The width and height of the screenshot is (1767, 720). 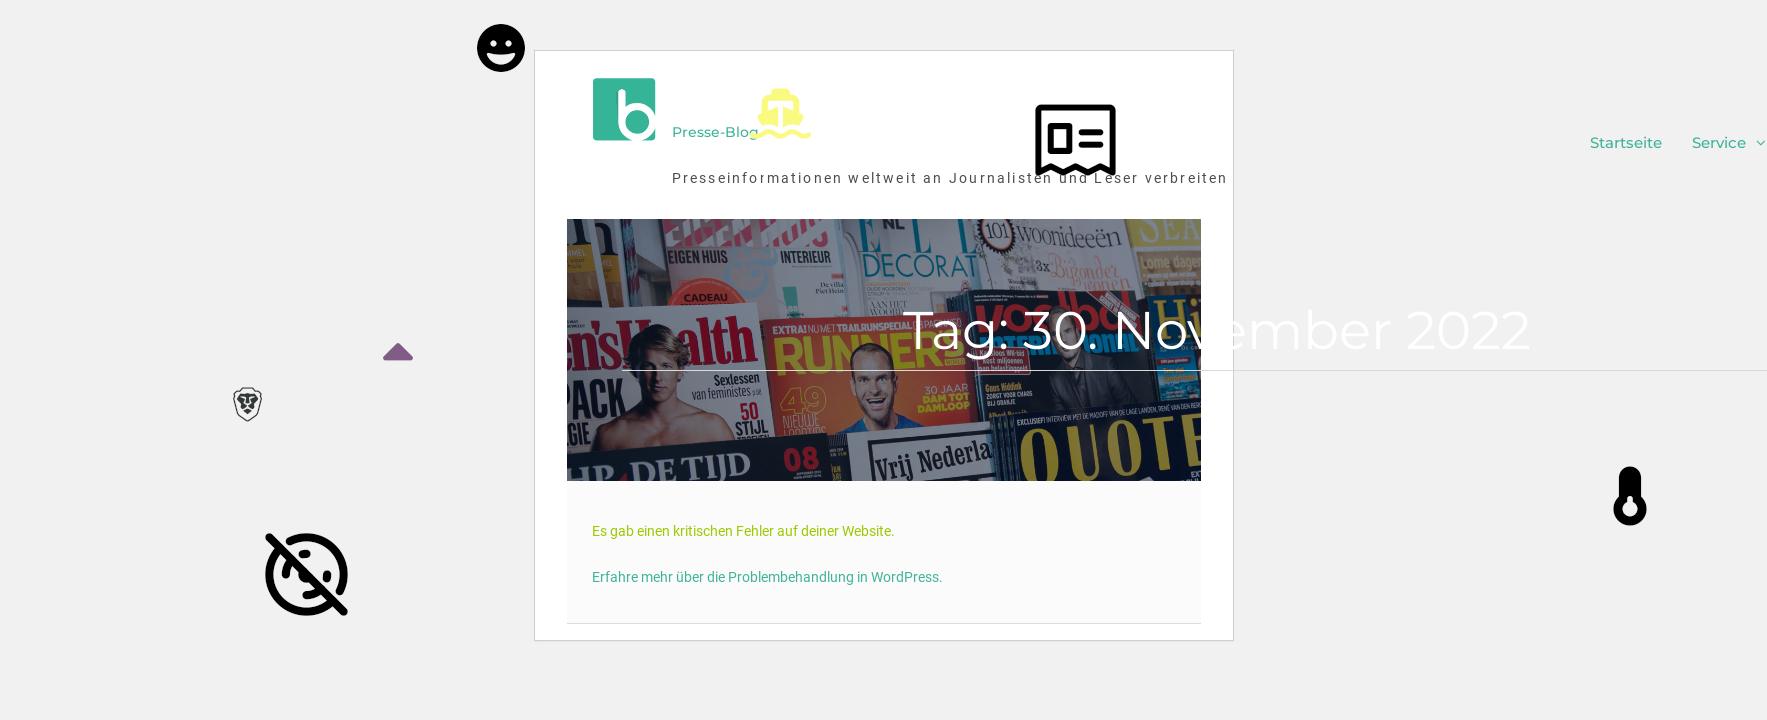 I want to click on indicates shipping or maritime transport, so click(x=780, y=113).